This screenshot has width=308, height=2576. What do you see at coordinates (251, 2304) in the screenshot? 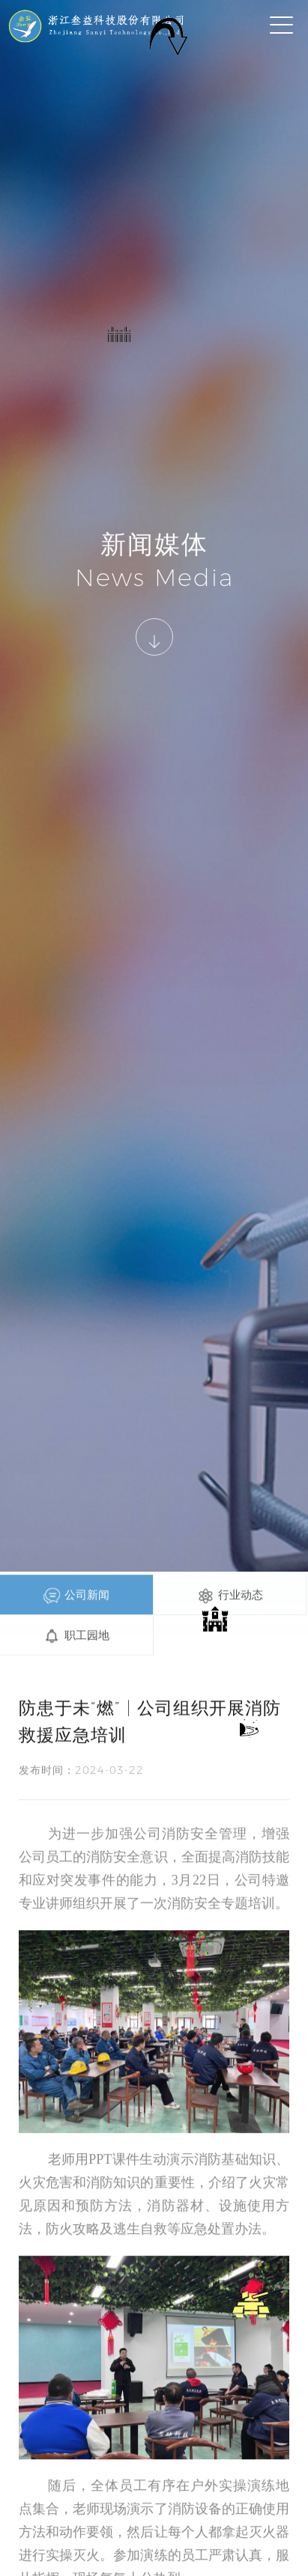
I see `select tank unit in strategy game` at bounding box center [251, 2304].